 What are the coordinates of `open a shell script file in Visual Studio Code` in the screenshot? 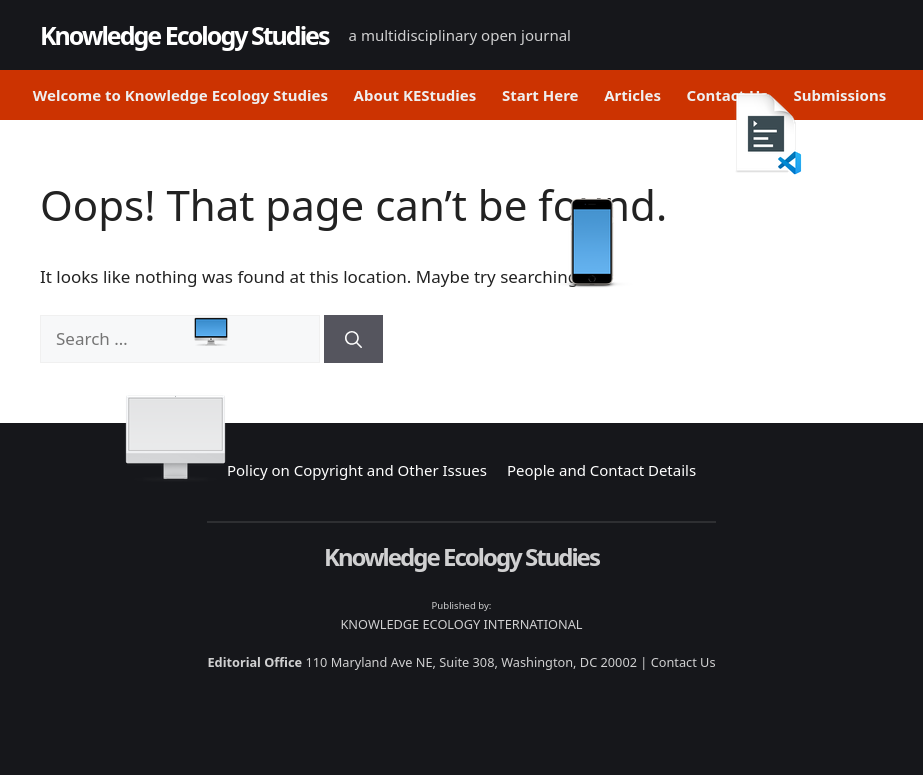 It's located at (766, 134).